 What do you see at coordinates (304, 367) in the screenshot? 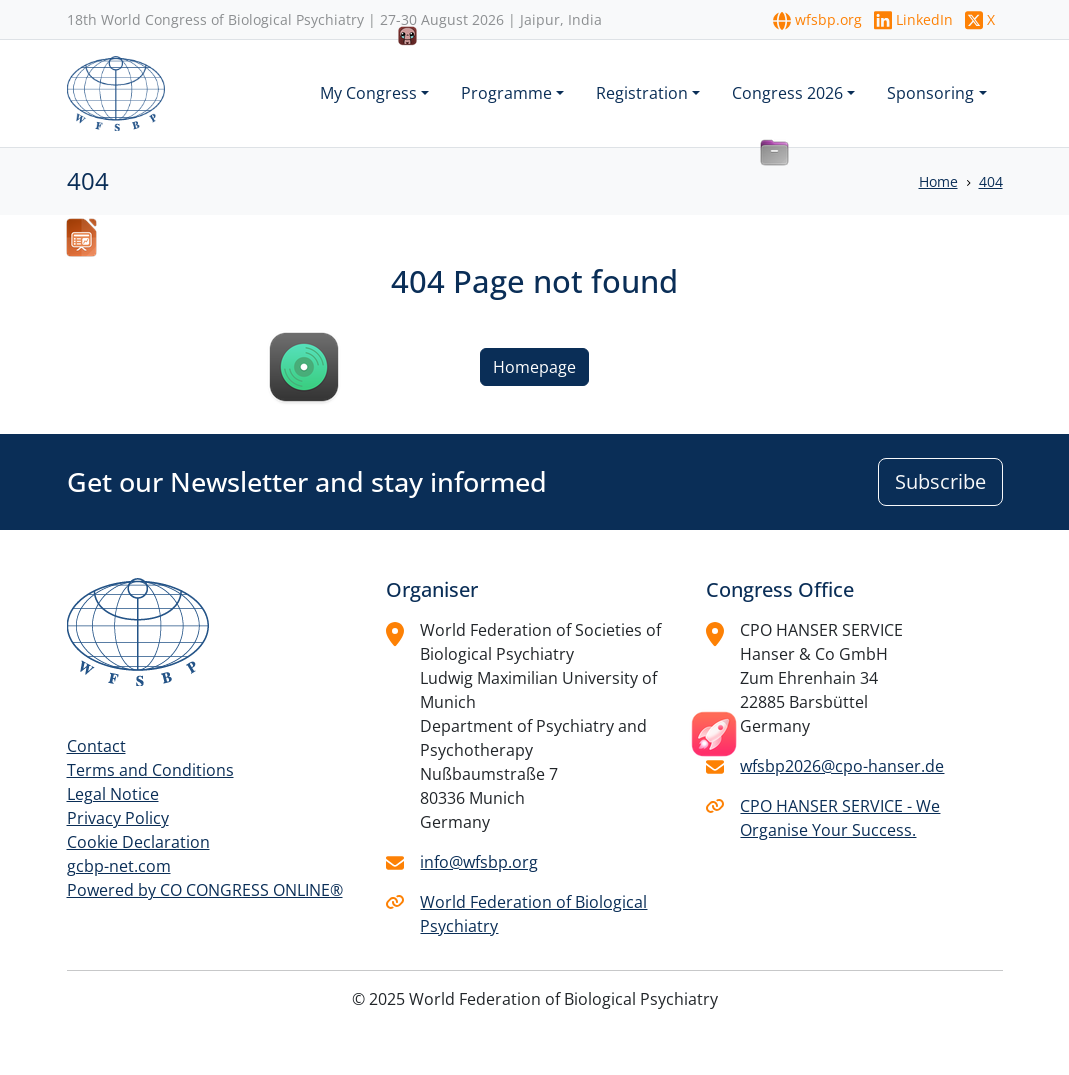
I see `open g4music app` at bounding box center [304, 367].